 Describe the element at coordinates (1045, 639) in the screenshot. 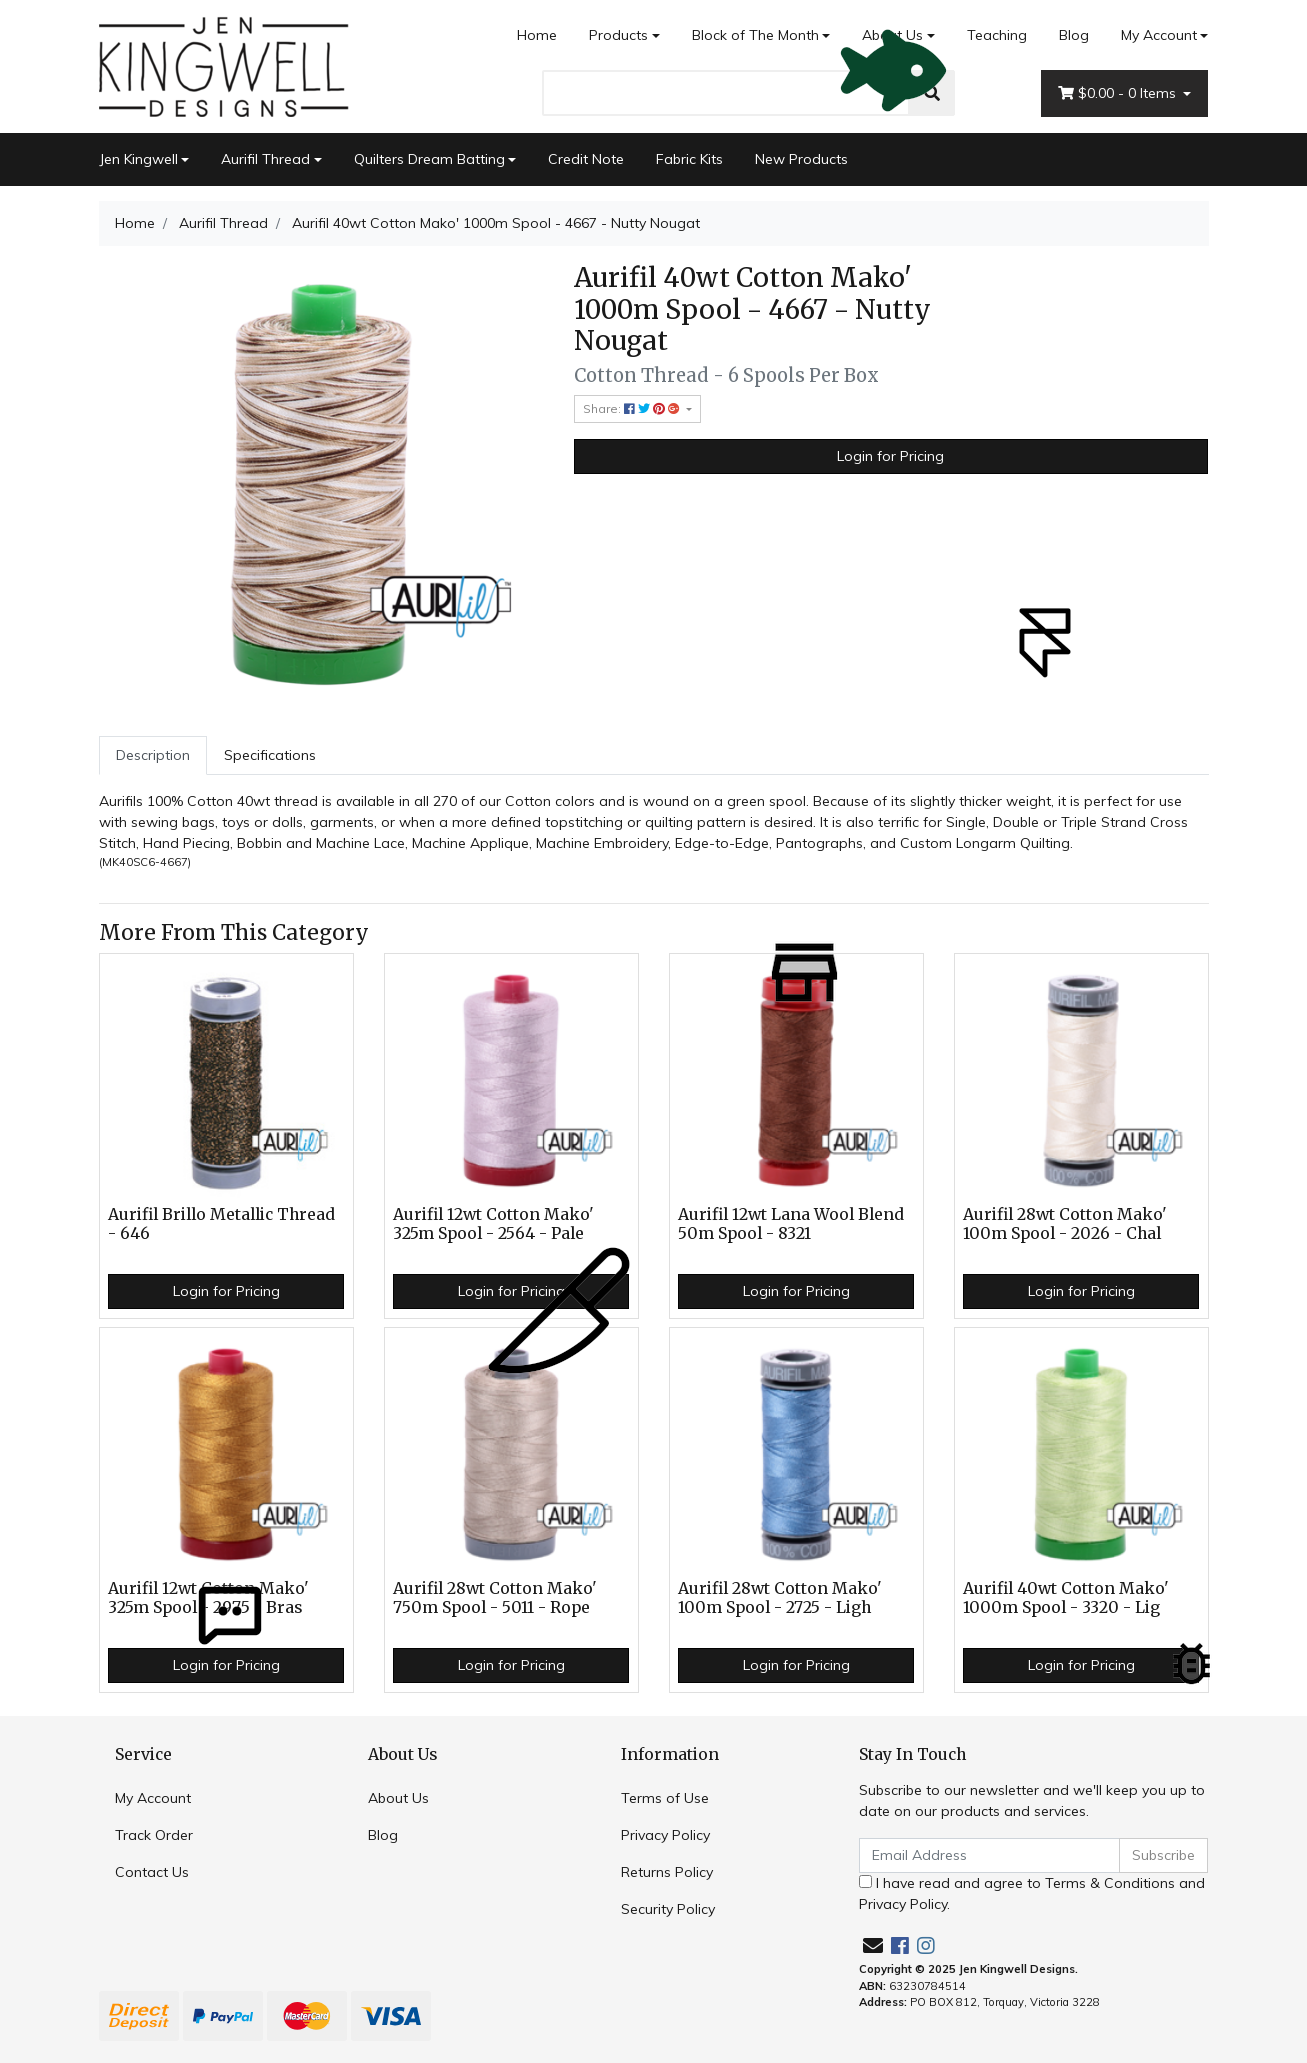

I see `open framer app` at that location.